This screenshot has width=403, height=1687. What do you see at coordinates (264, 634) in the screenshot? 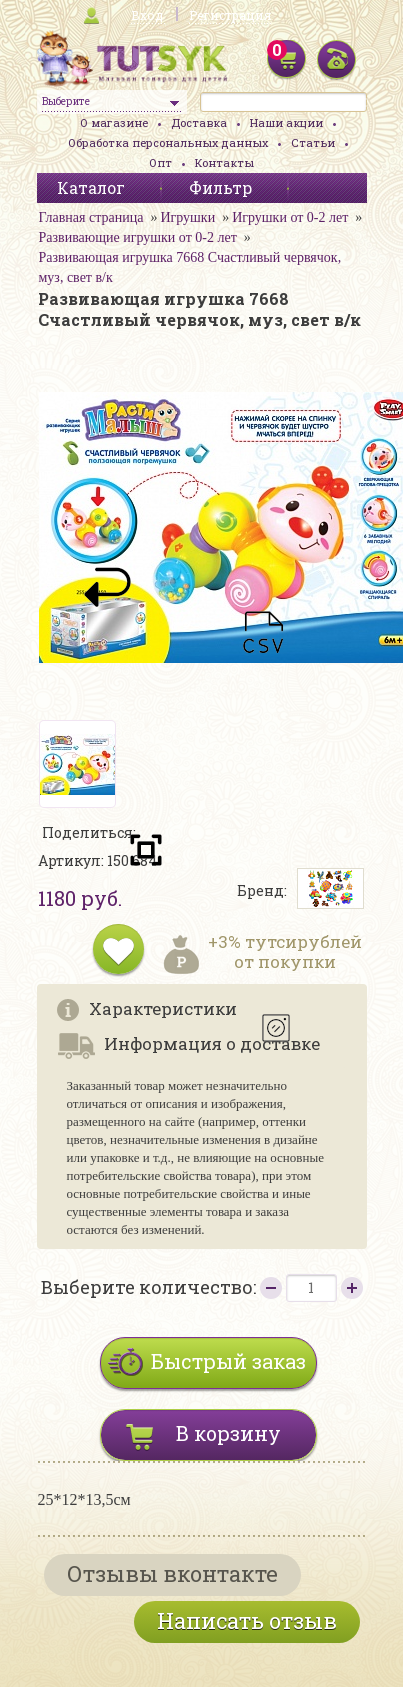
I see `open or view a CSV file` at bounding box center [264, 634].